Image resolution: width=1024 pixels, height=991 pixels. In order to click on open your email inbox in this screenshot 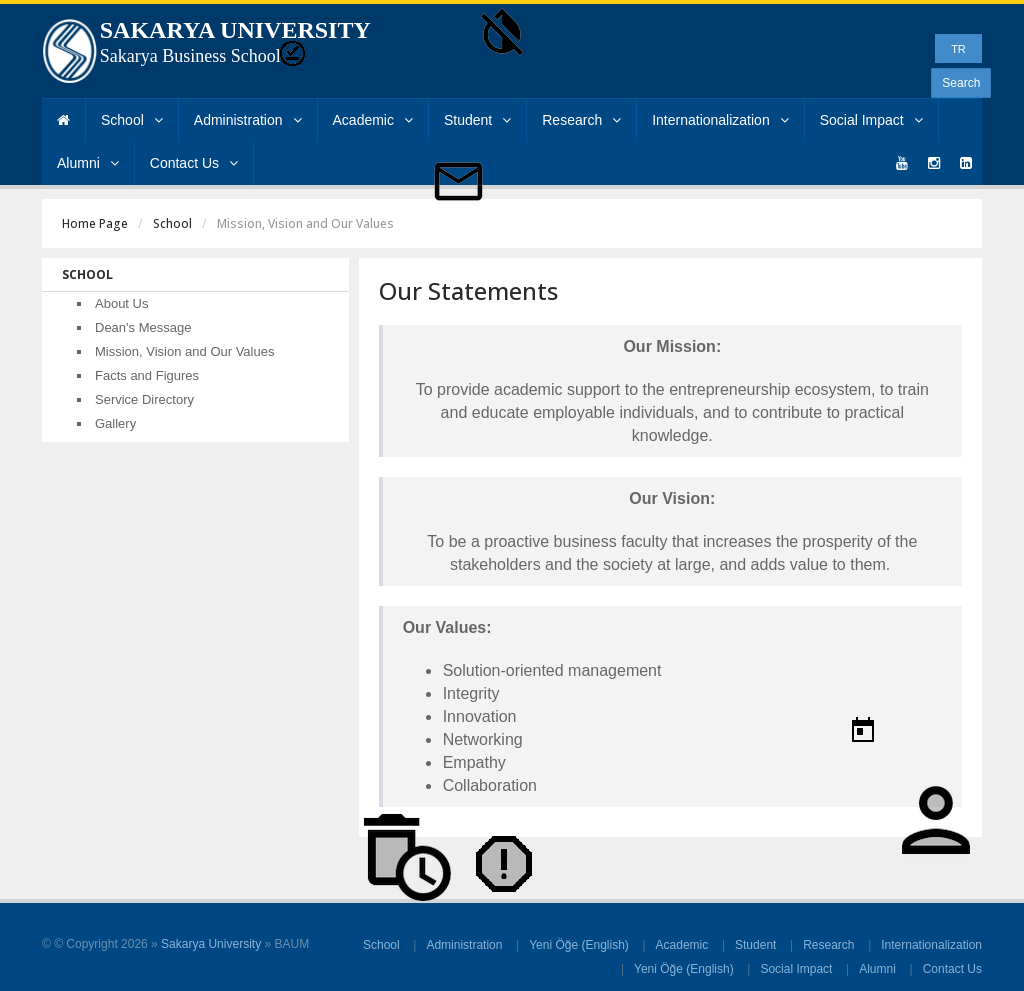, I will do `click(458, 181)`.